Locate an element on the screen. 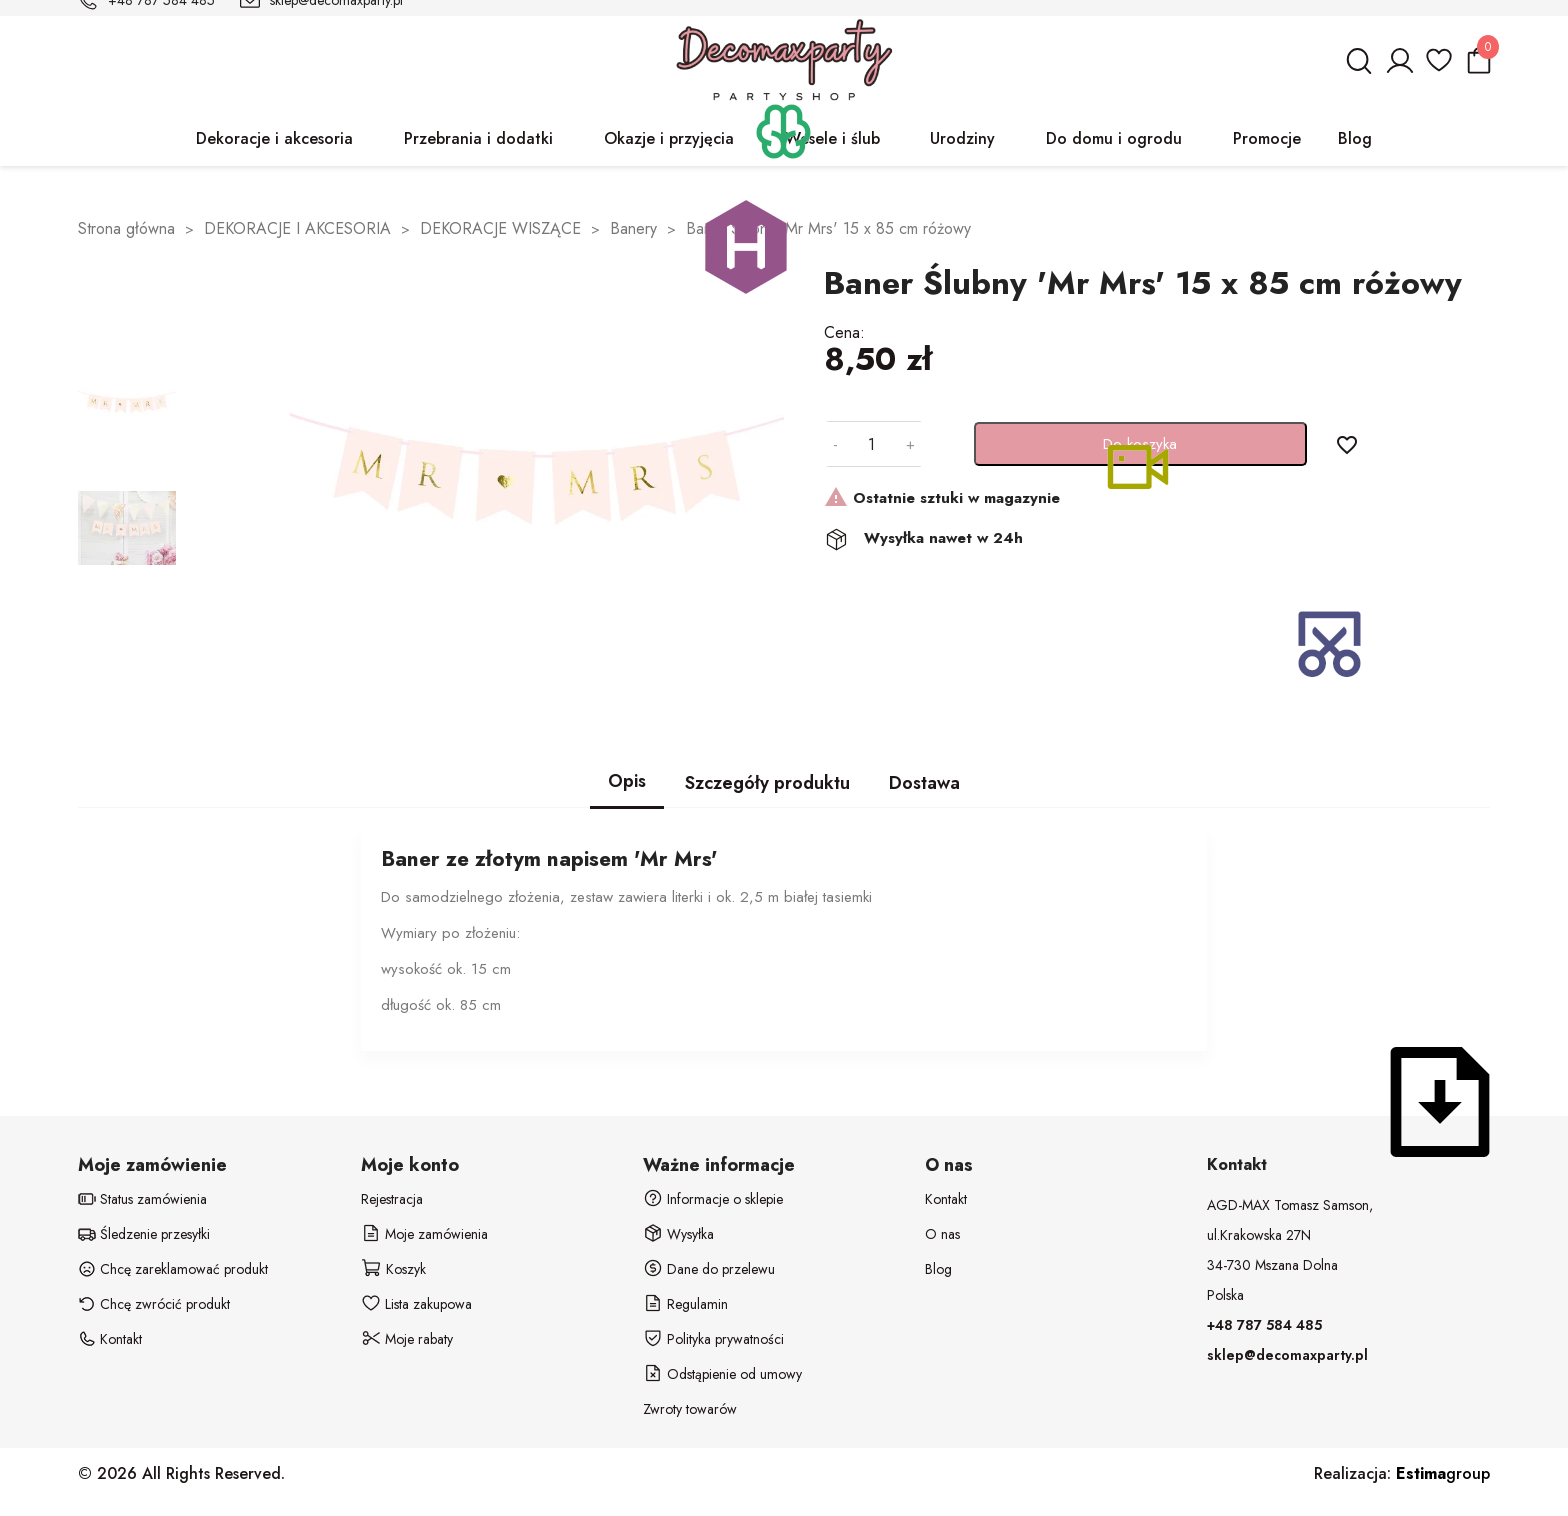 This screenshot has height=1516, width=1568. access cognitive or AI-powered features is located at coordinates (783, 131).